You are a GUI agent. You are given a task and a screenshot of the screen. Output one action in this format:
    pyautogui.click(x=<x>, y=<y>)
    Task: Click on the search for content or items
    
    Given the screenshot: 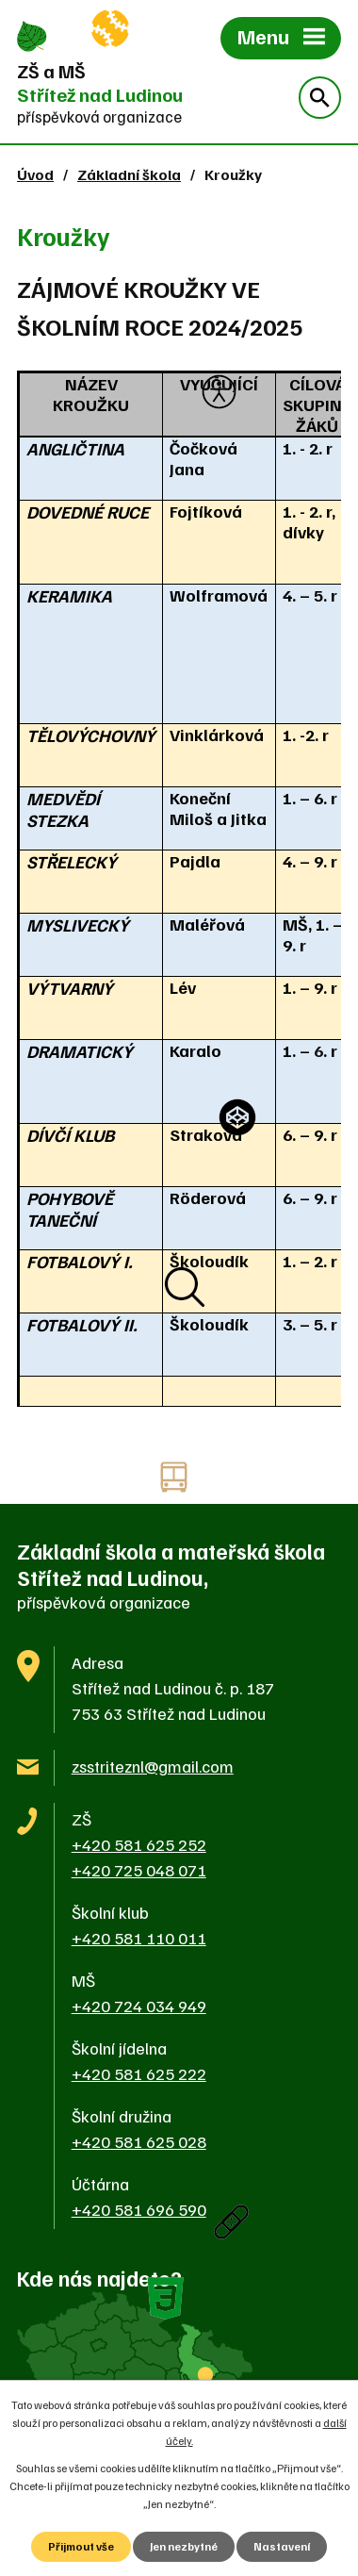 What is the action you would take?
    pyautogui.click(x=185, y=1287)
    